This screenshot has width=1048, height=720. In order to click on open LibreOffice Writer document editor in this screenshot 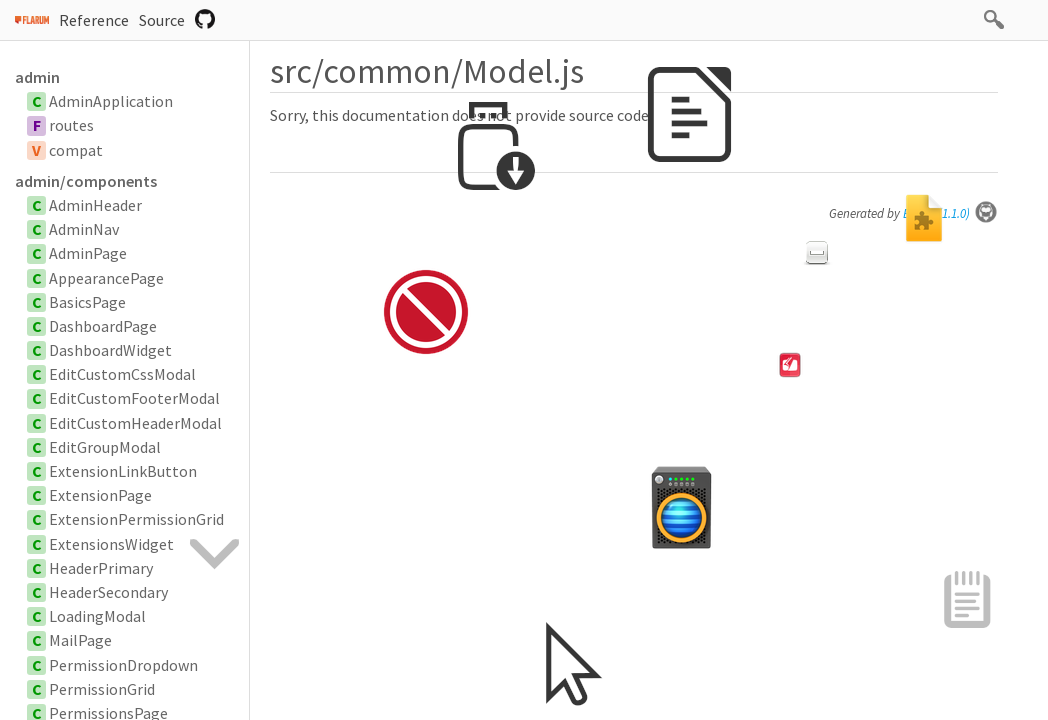, I will do `click(689, 114)`.